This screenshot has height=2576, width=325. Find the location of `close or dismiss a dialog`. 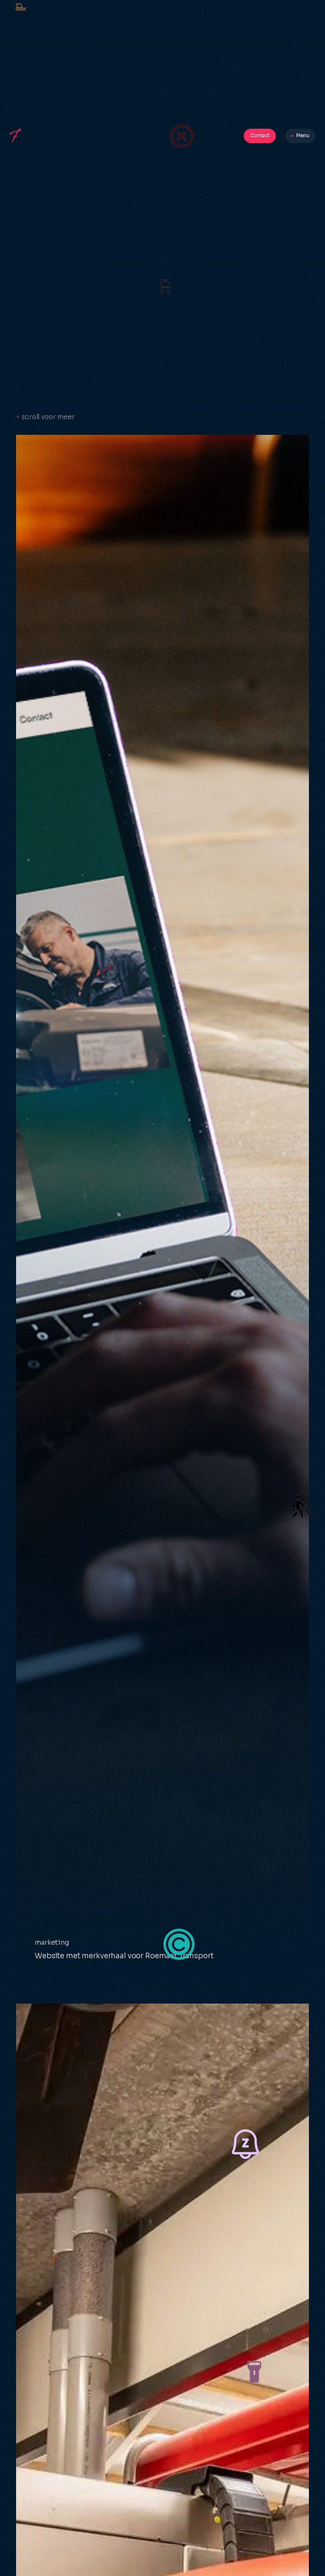

close or dismiss a dialog is located at coordinates (182, 136).